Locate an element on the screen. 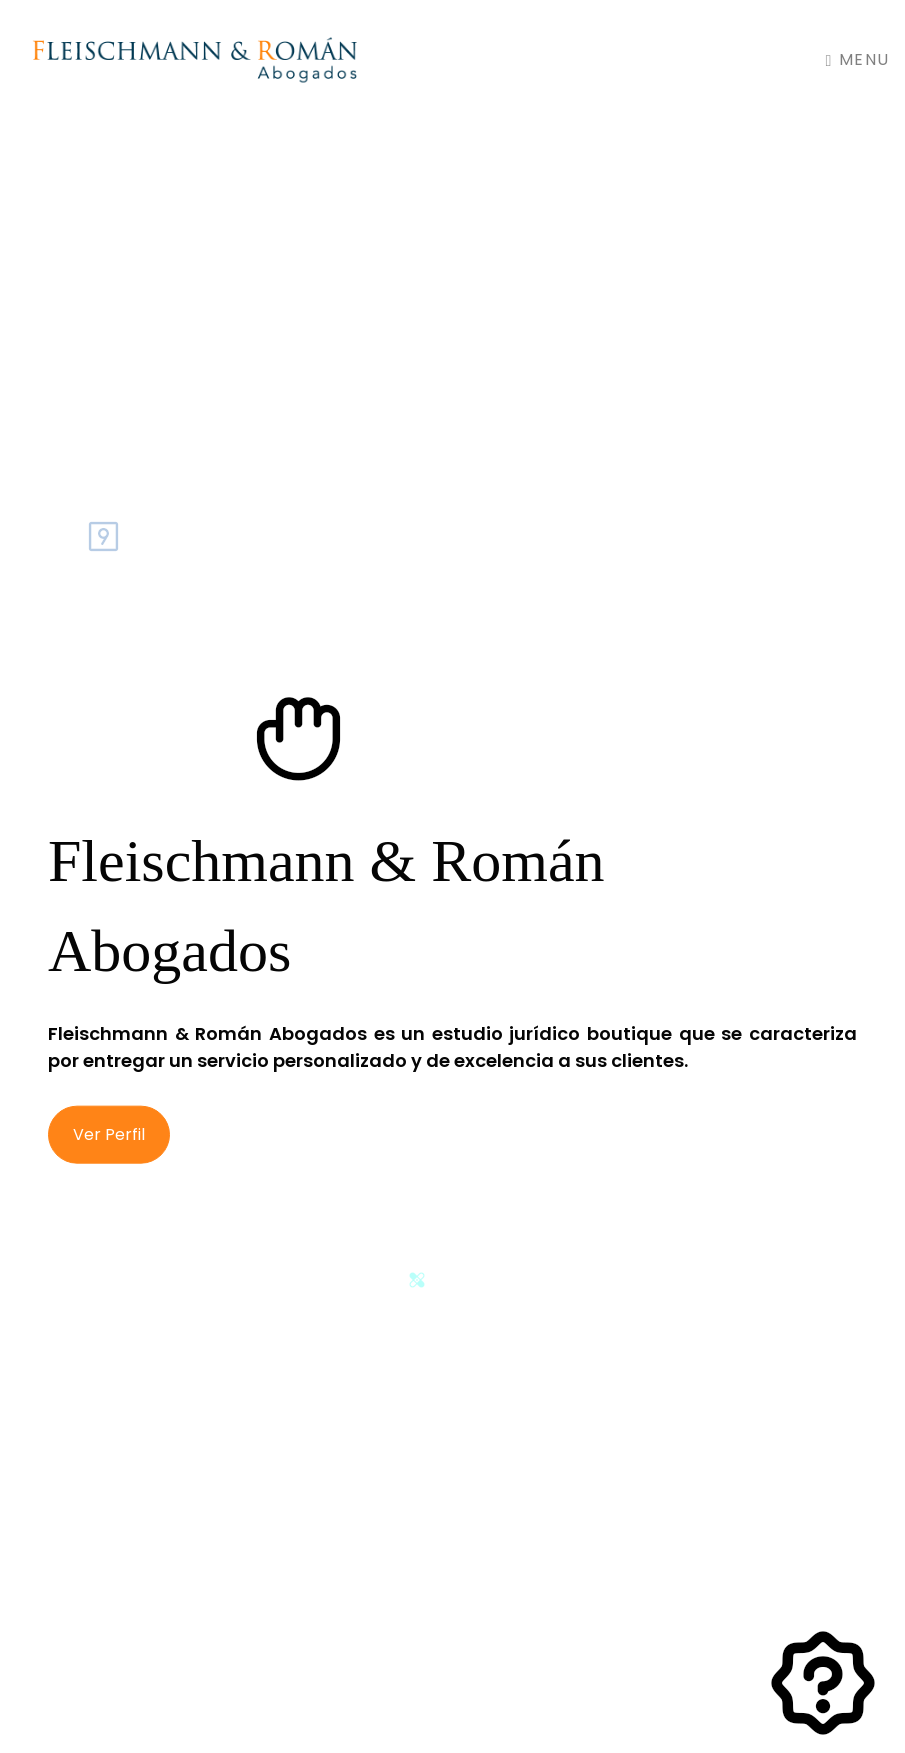 The width and height of the screenshot is (905, 1753). access first aid or health resources is located at coordinates (417, 1280).